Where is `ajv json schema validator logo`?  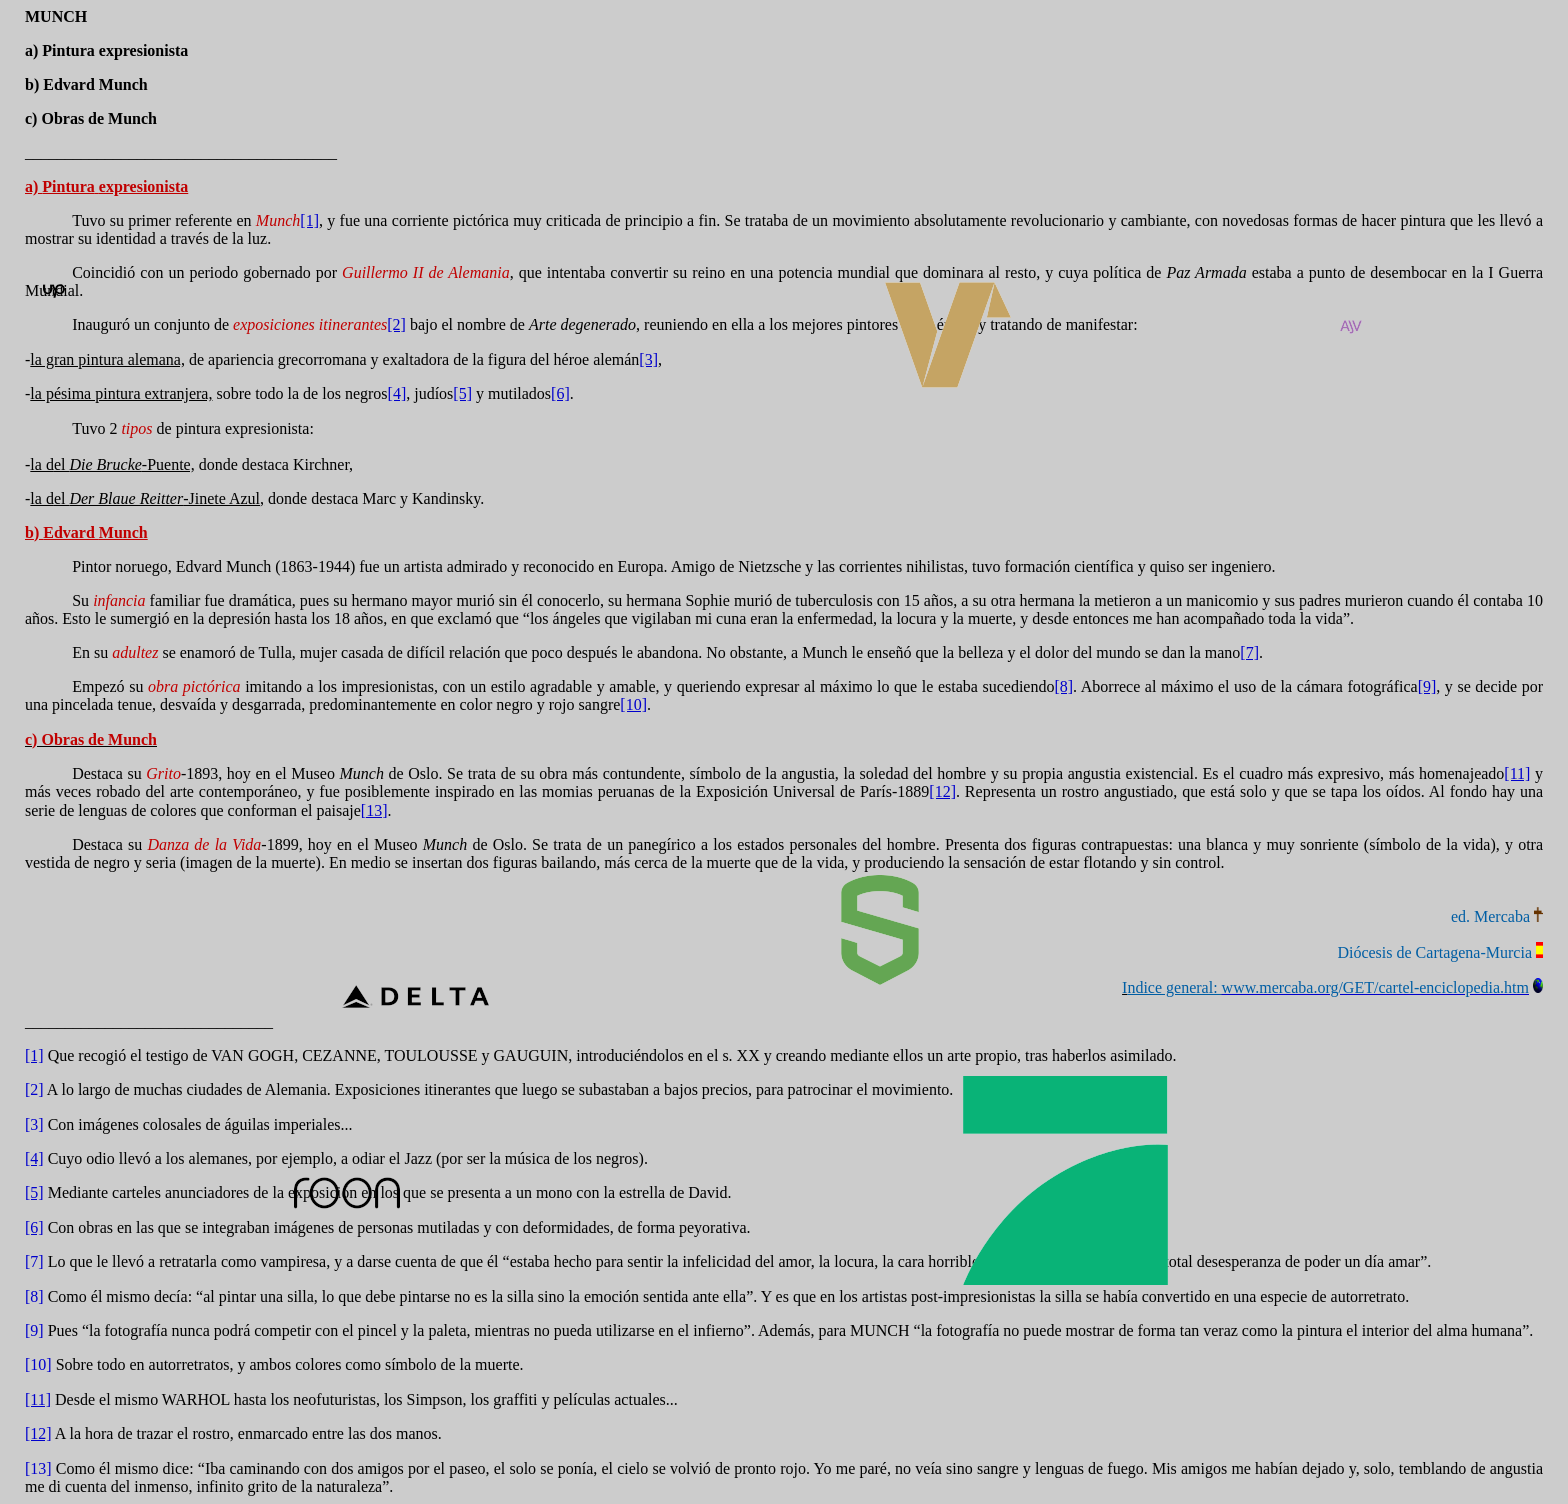 ajv json schema validator logo is located at coordinates (1351, 327).